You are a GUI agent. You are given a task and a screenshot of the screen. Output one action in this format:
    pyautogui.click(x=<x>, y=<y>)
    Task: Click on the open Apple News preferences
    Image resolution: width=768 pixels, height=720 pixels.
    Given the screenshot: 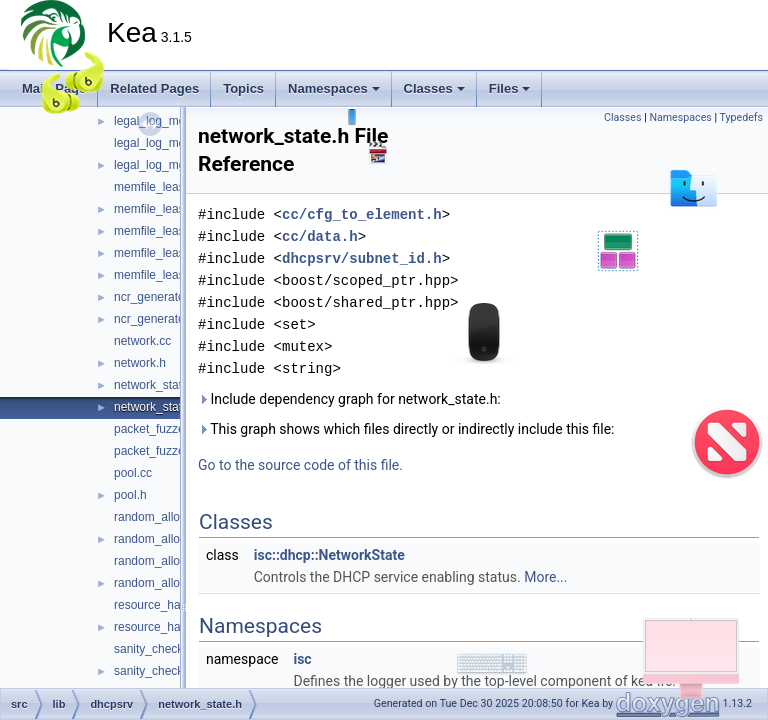 What is the action you would take?
    pyautogui.click(x=727, y=442)
    